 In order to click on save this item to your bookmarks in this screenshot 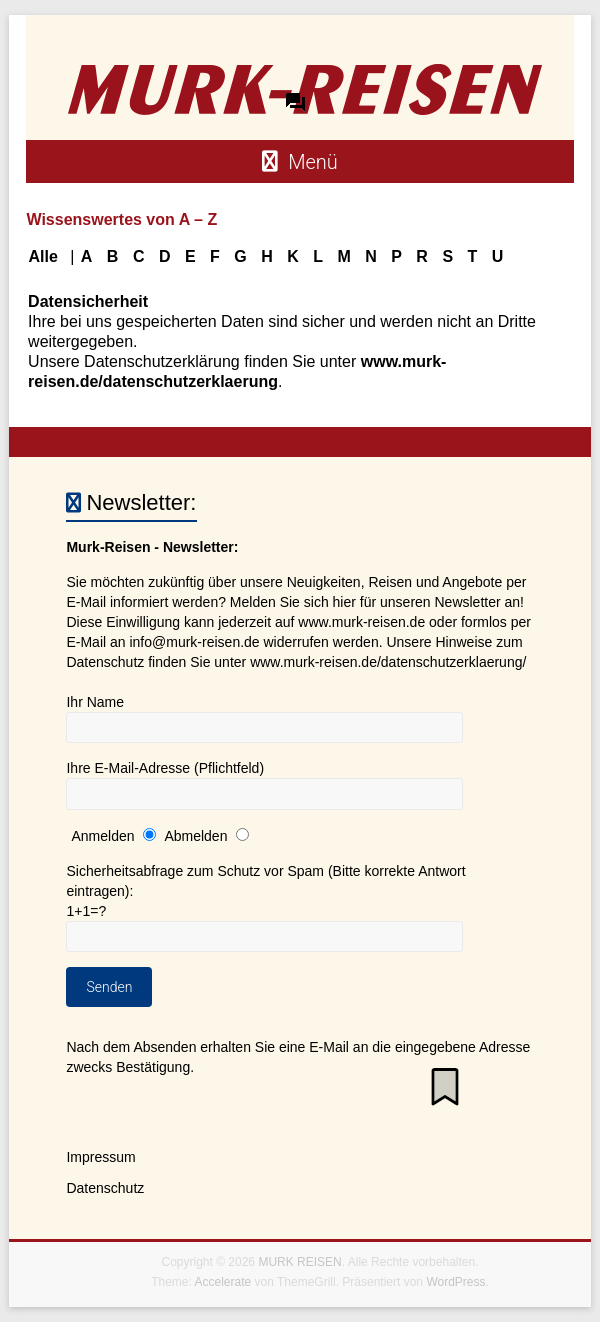, I will do `click(445, 1086)`.